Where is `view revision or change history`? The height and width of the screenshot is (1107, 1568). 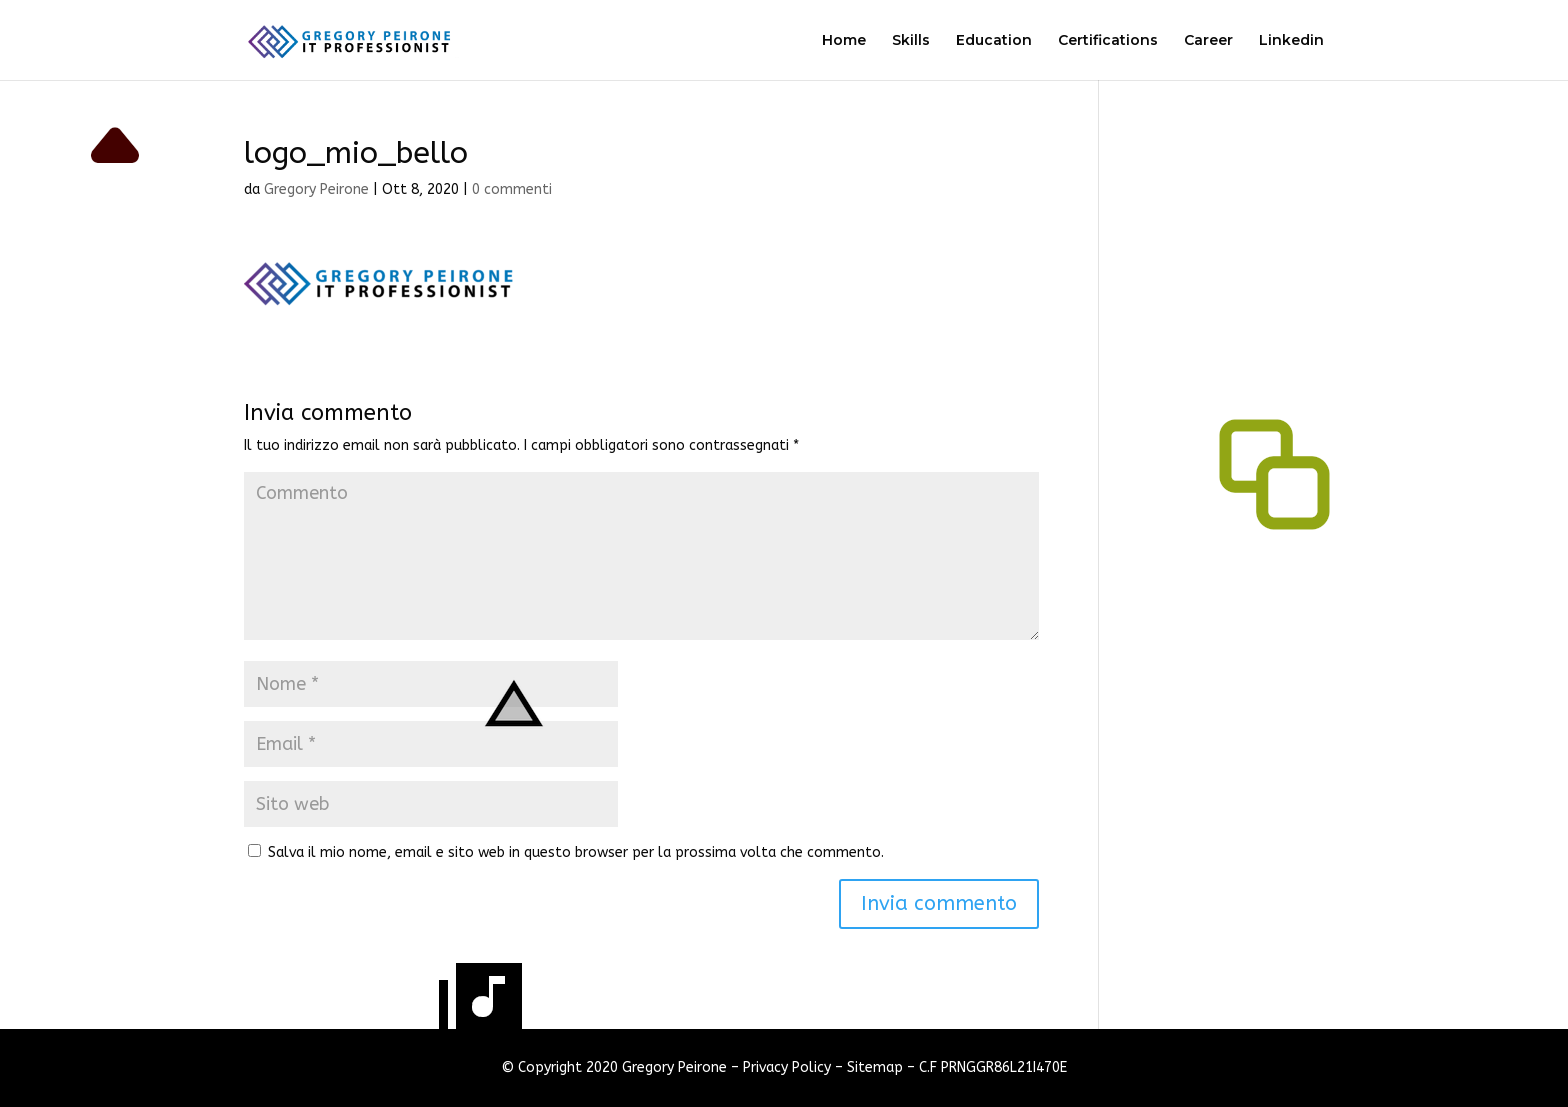
view revision or change history is located at coordinates (514, 703).